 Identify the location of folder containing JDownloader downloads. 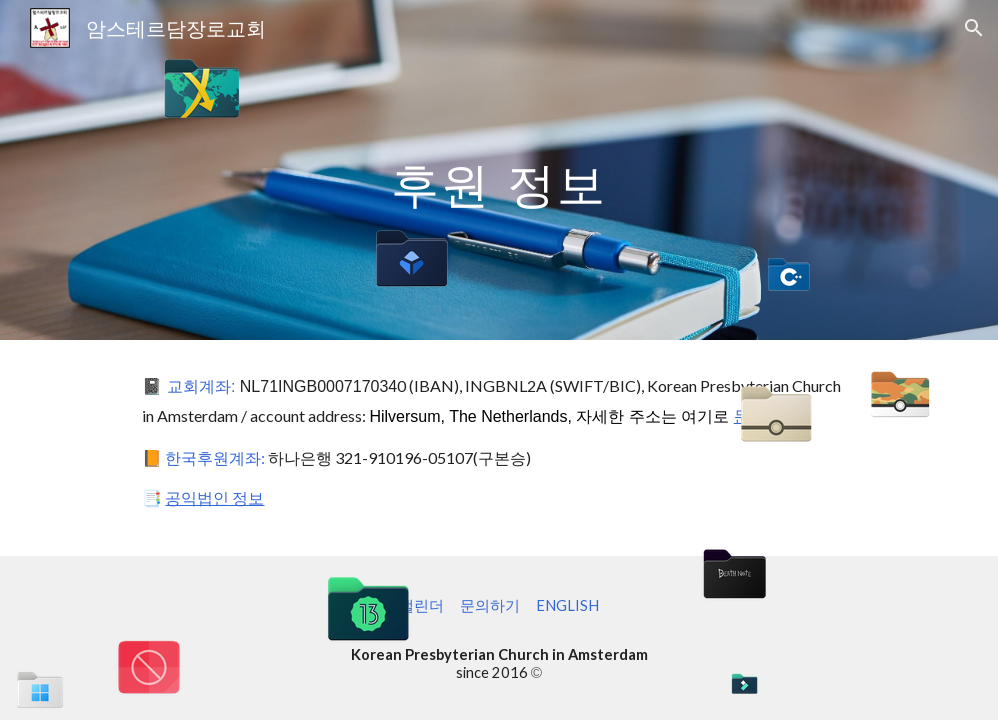
(201, 90).